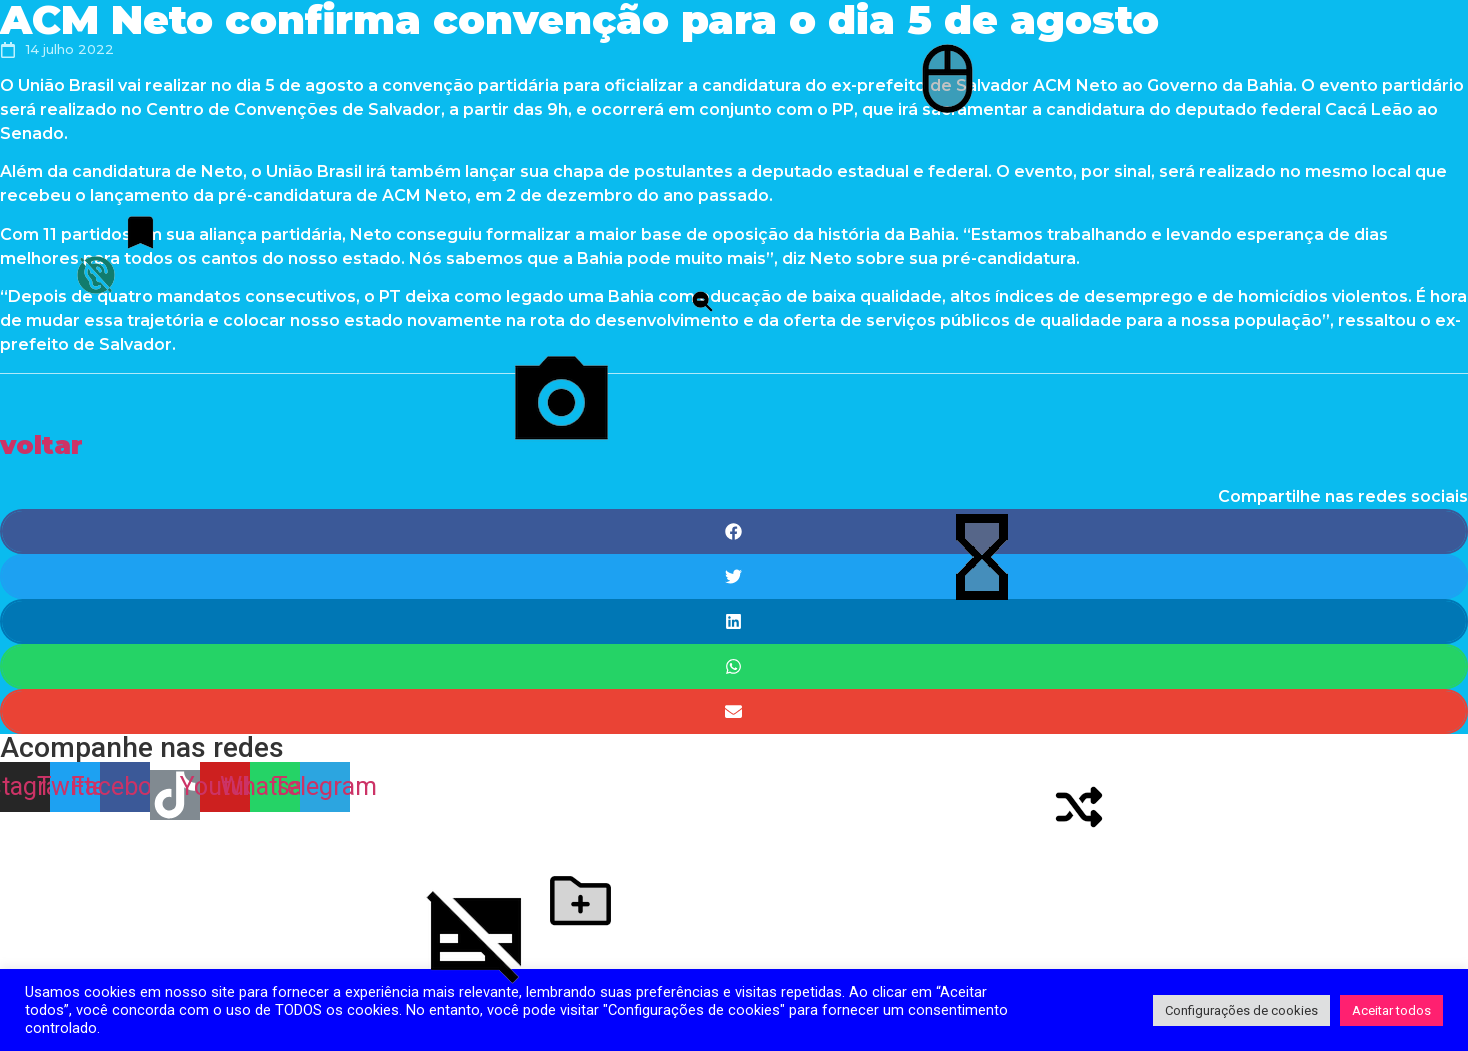 The image size is (1468, 1051). Describe the element at coordinates (982, 557) in the screenshot. I see `indicates a process is waiting or pending` at that location.